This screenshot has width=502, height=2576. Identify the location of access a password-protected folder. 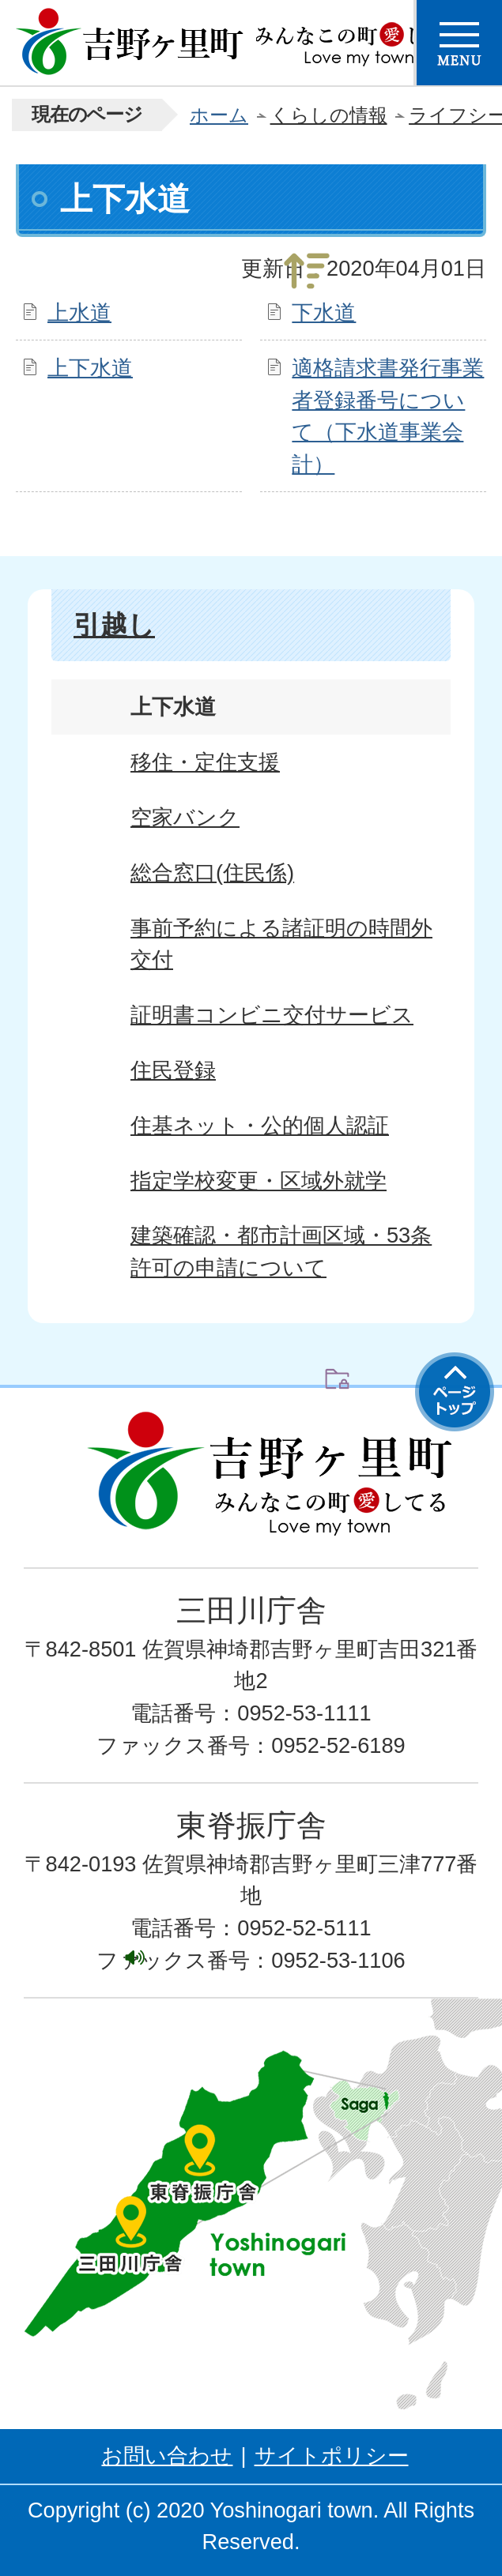
(337, 1378).